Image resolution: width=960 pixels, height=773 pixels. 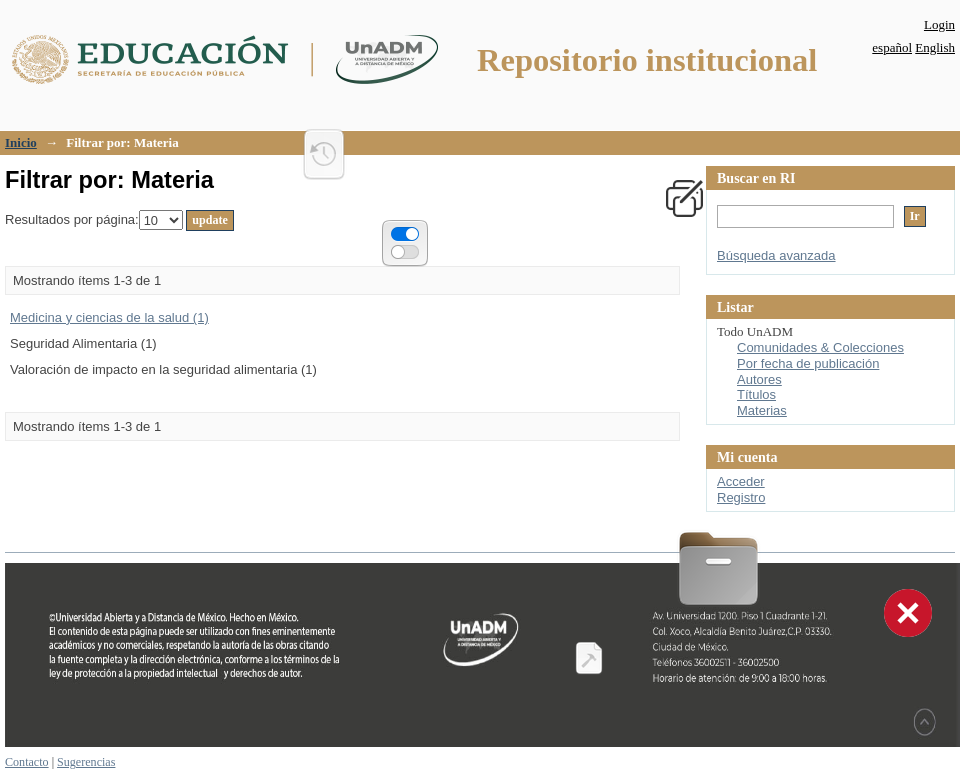 What do you see at coordinates (684, 198) in the screenshot?
I see `open print editor application` at bounding box center [684, 198].